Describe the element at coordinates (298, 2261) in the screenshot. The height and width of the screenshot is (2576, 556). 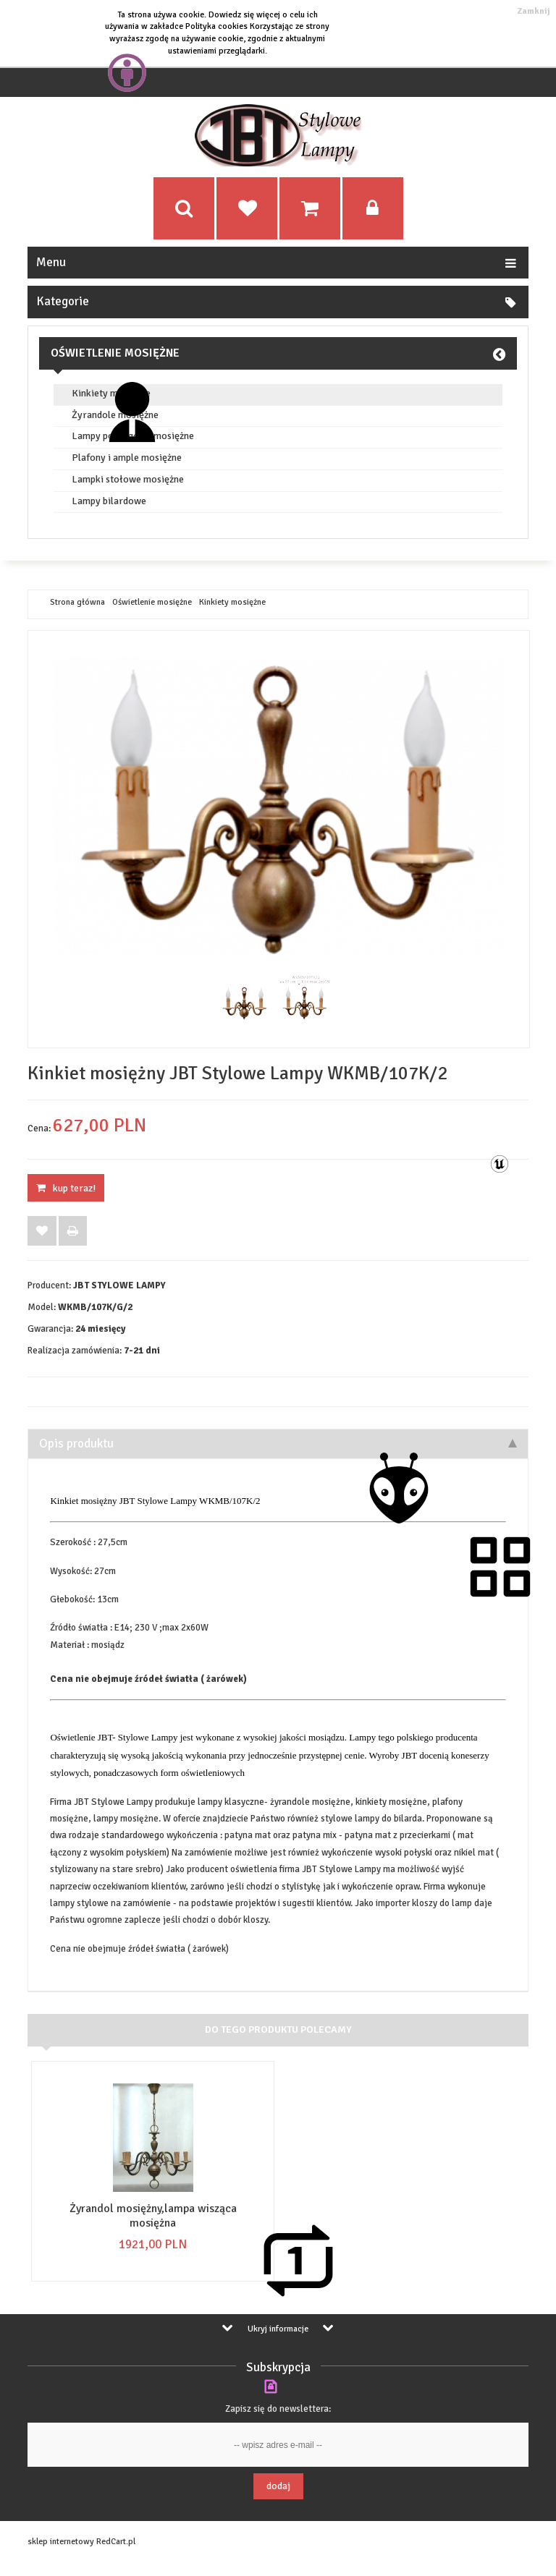
I see `repeat the current track` at that location.